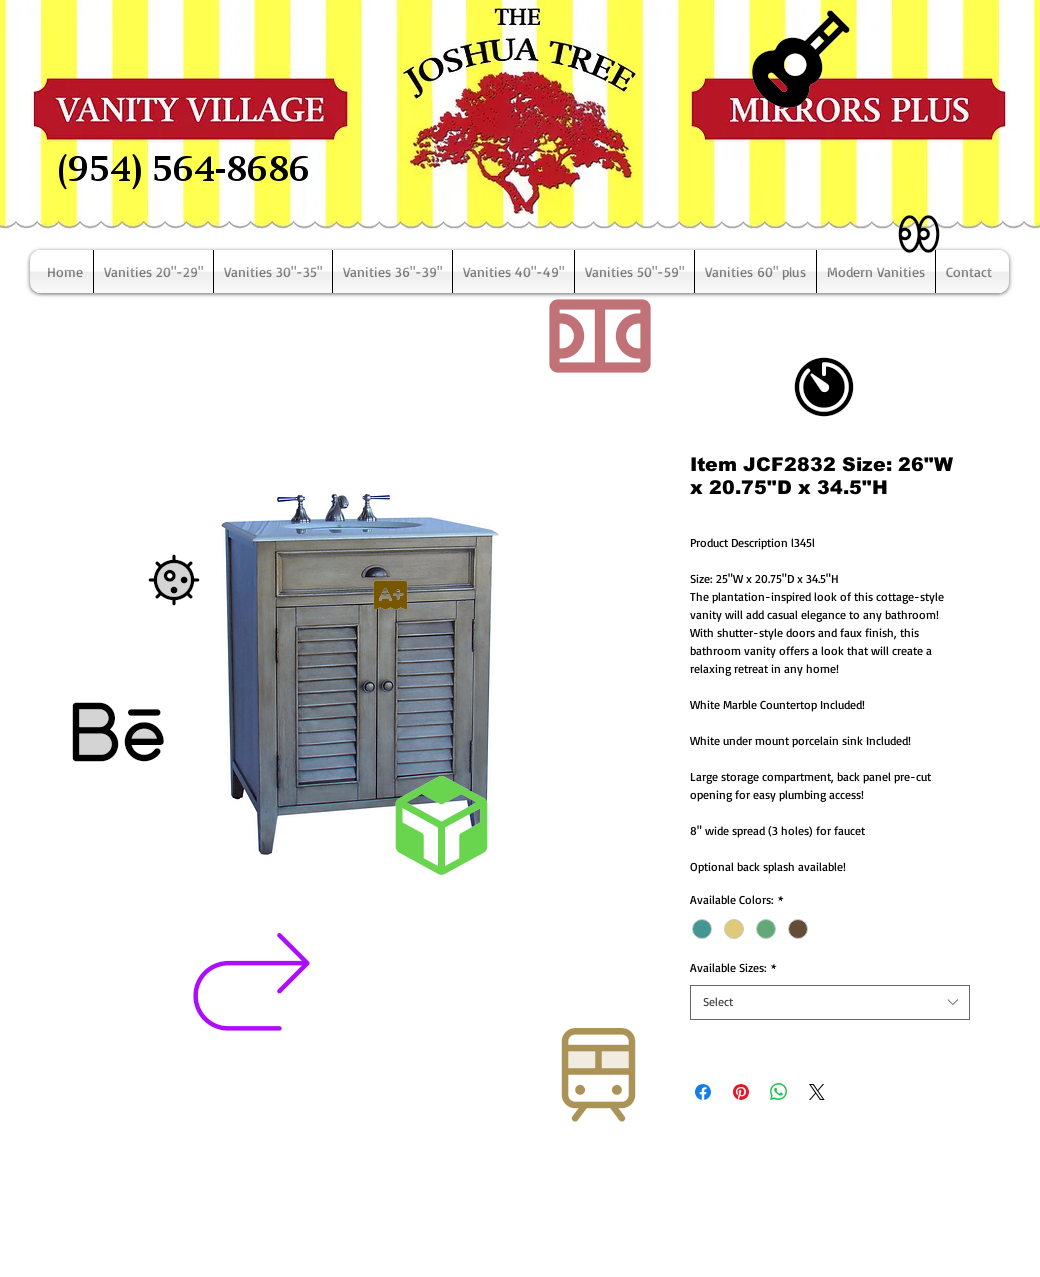 This screenshot has width=1040, height=1277. Describe the element at coordinates (441, 825) in the screenshot. I see `open codesandbox development environment` at that location.